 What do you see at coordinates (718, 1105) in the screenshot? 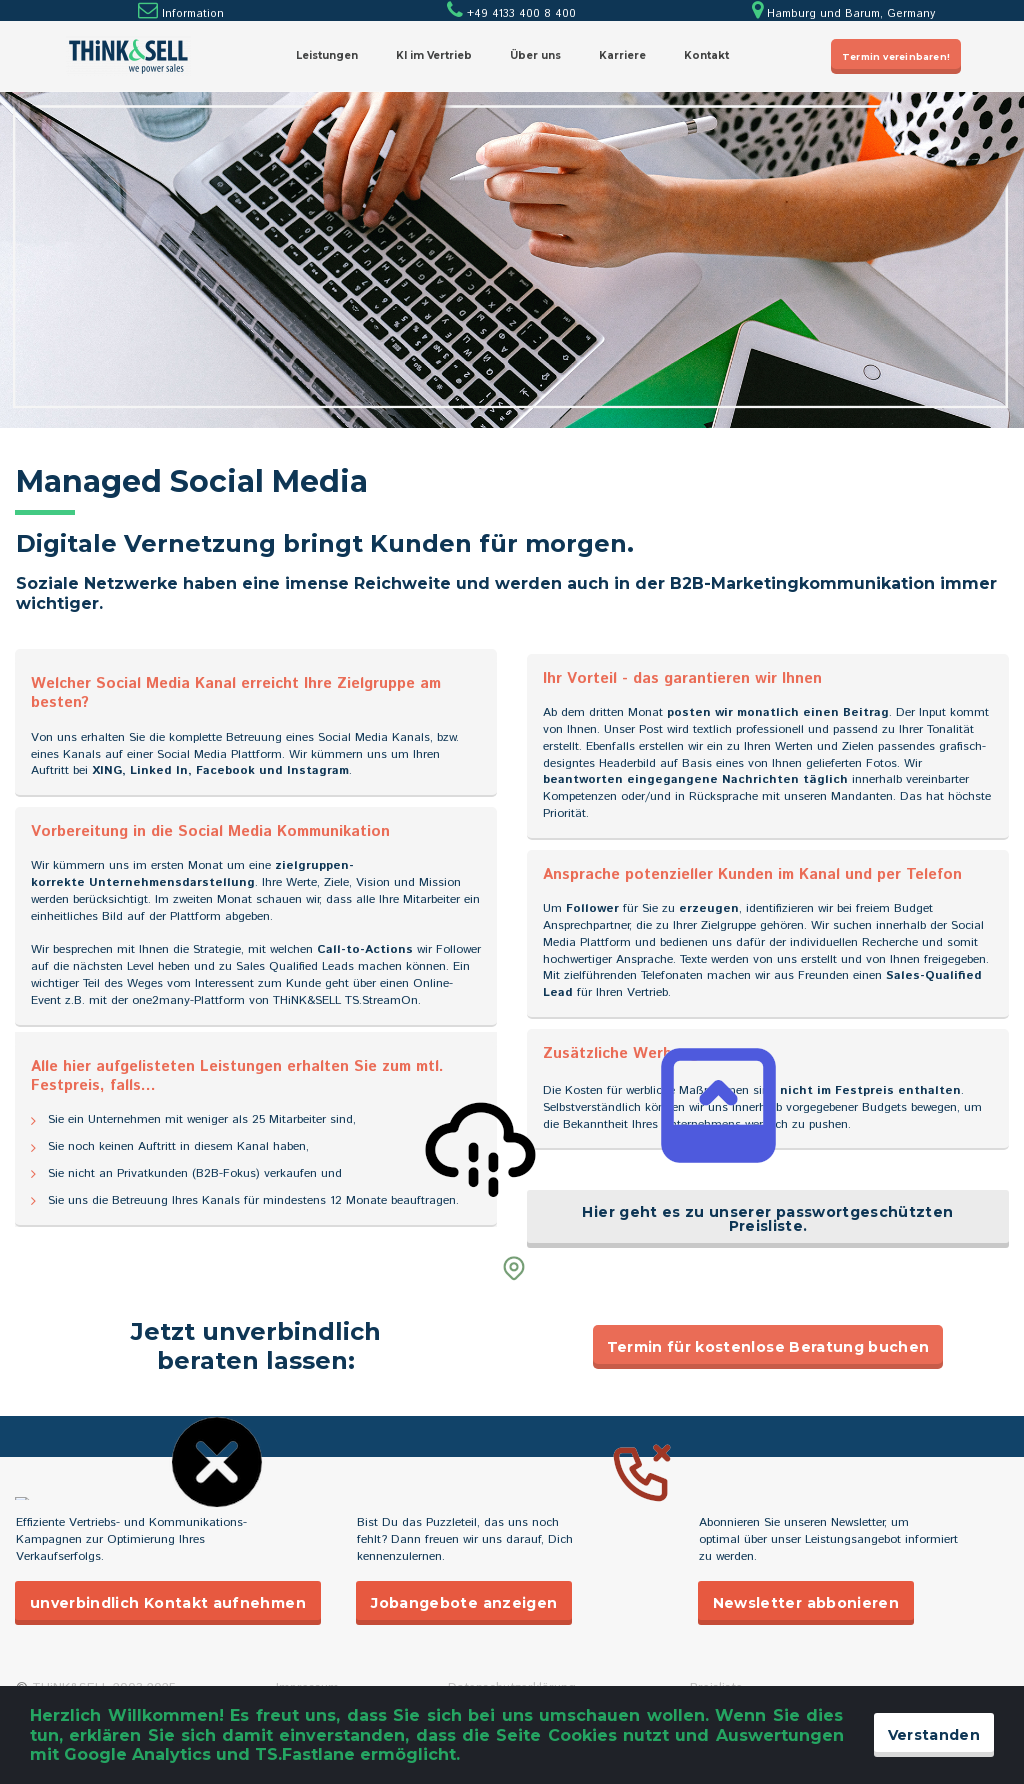
I see `expand the bottom bar or panel` at bounding box center [718, 1105].